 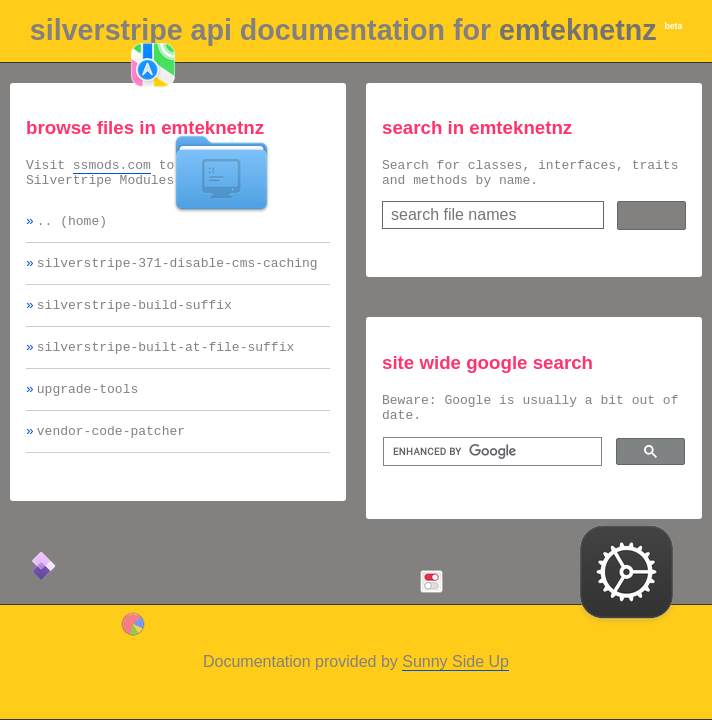 What do you see at coordinates (133, 624) in the screenshot?
I see `open disk usage analyzer app` at bounding box center [133, 624].